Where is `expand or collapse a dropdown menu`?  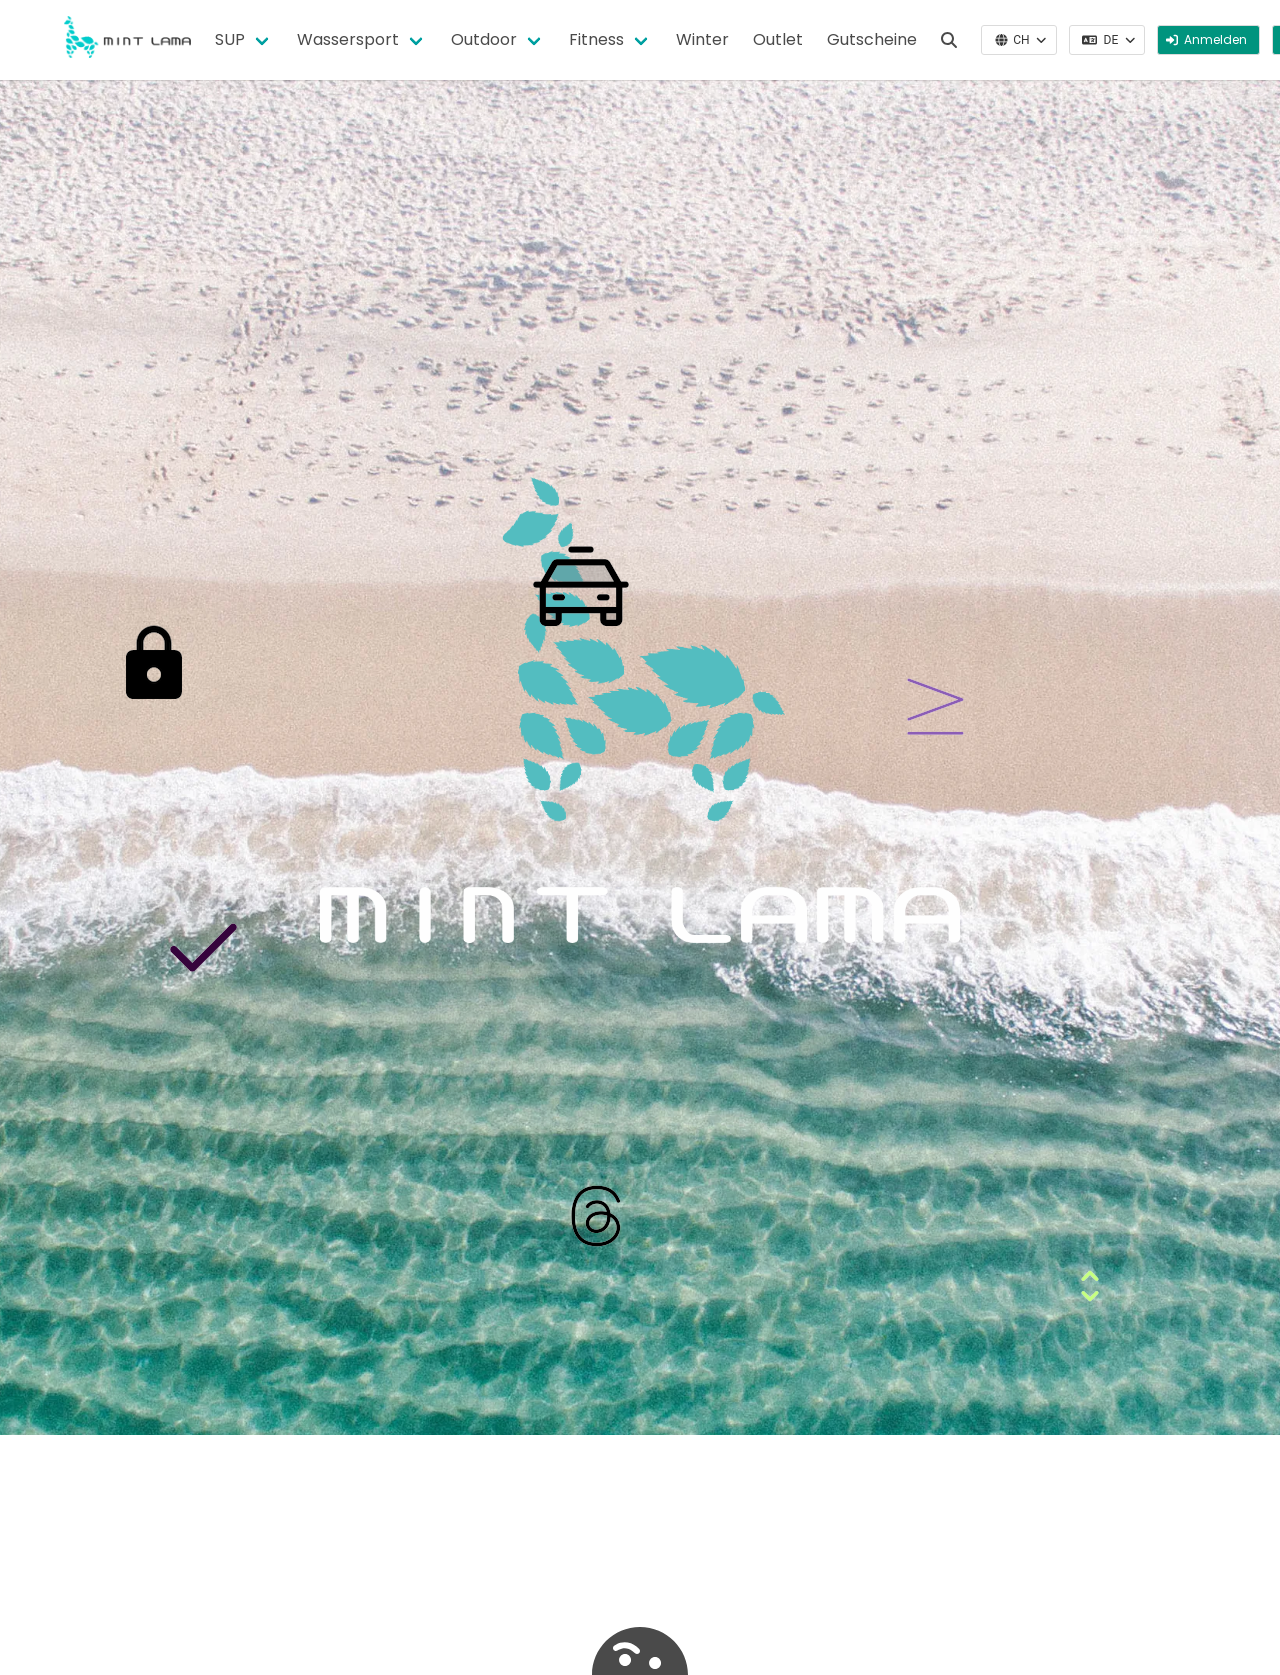
expand or collapse a dropdown menu is located at coordinates (1090, 1286).